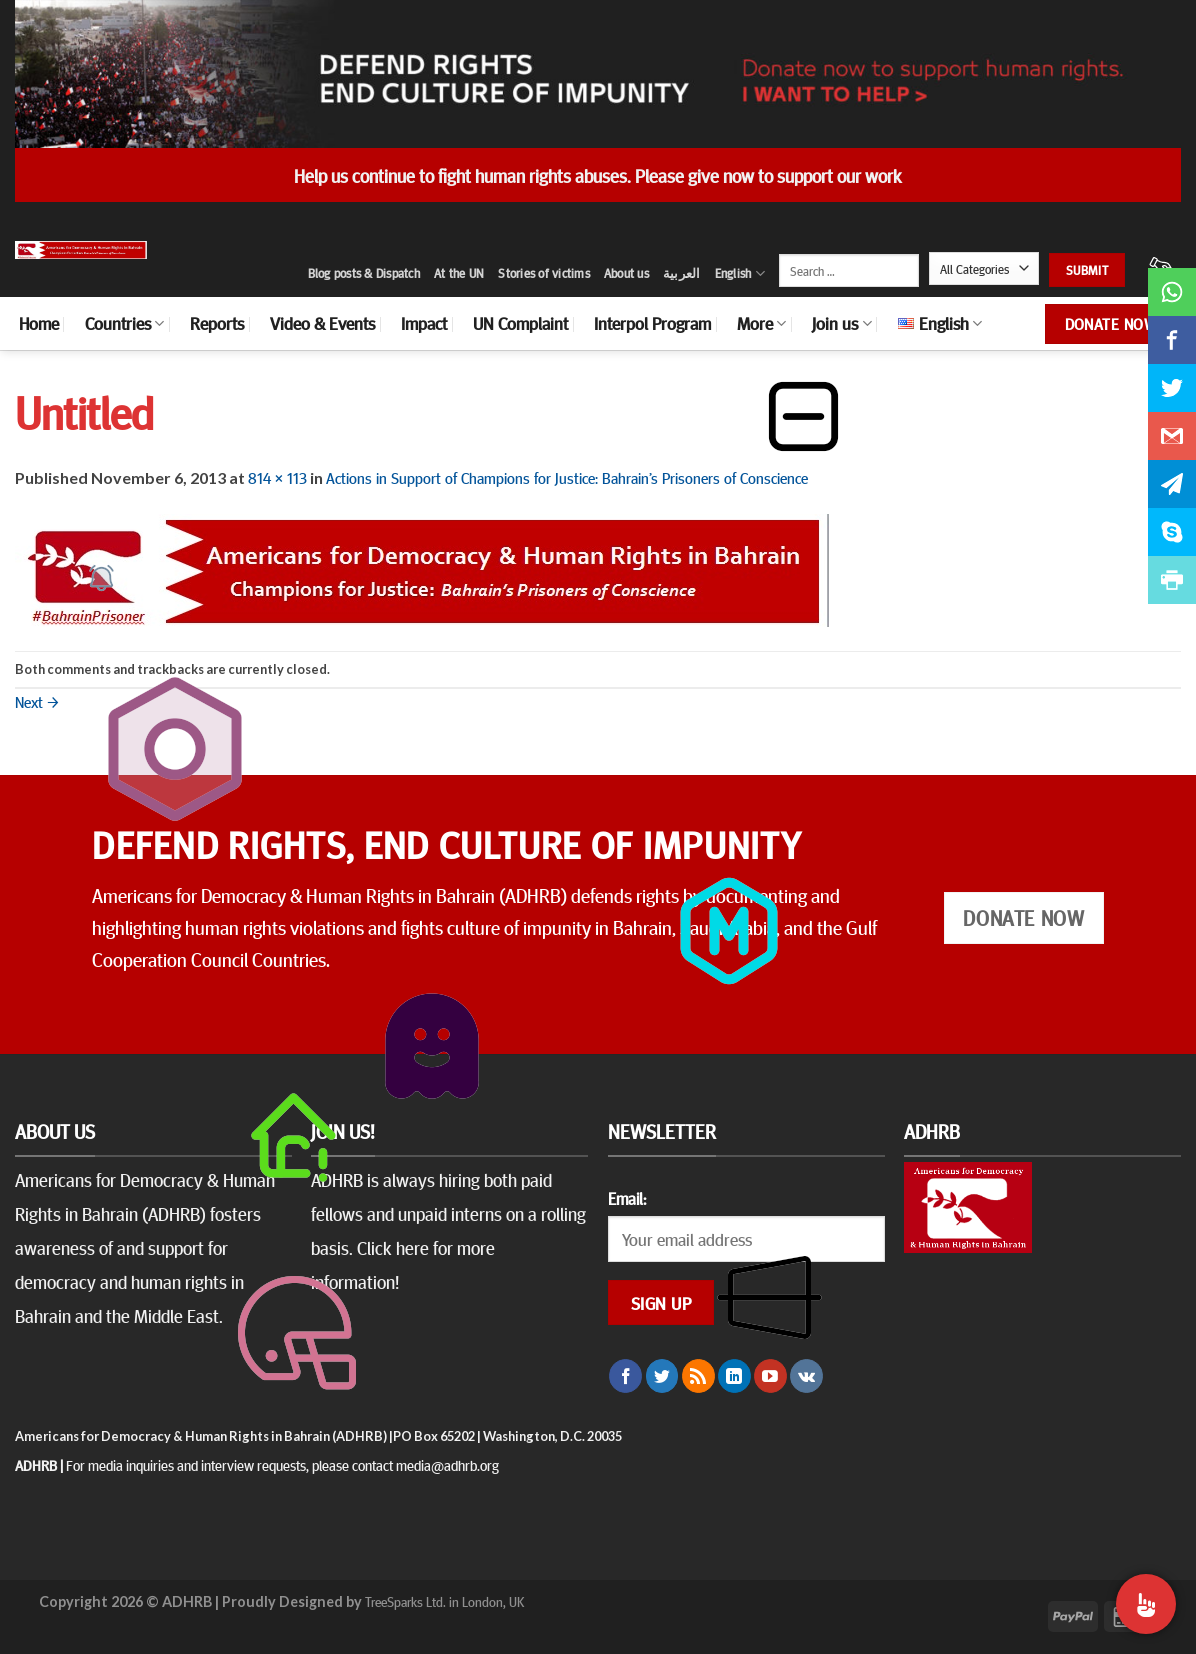 Image resolution: width=1196 pixels, height=1654 pixels. What do you see at coordinates (729, 931) in the screenshot?
I see `indicates a module or component in a system` at bounding box center [729, 931].